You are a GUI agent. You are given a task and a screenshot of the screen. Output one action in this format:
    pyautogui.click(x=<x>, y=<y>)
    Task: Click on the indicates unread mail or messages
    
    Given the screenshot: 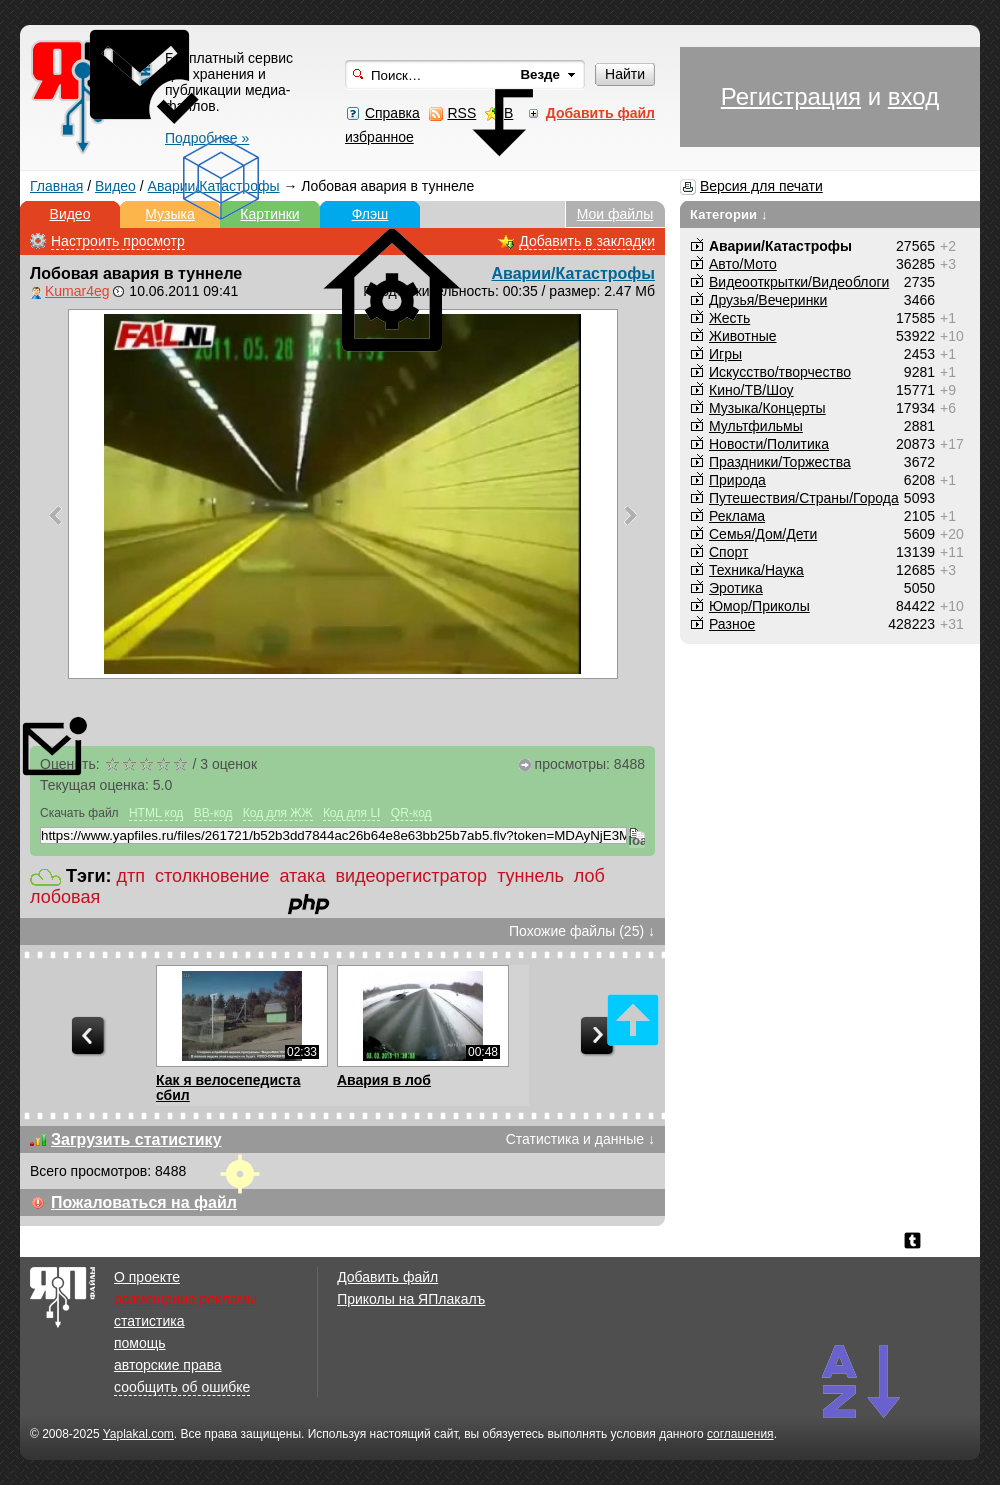 What is the action you would take?
    pyautogui.click(x=52, y=749)
    